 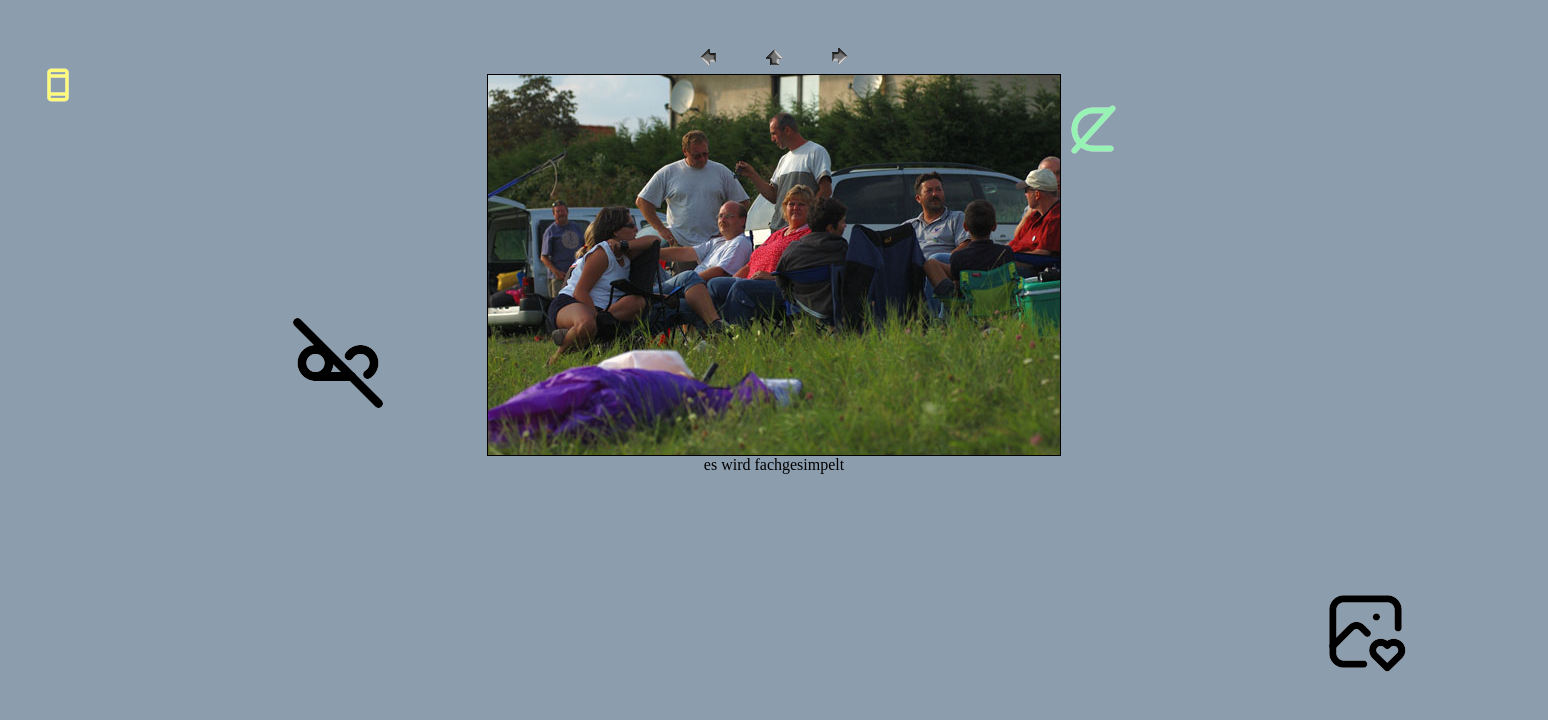 I want to click on voicemail disabled or unavailable, so click(x=338, y=363).